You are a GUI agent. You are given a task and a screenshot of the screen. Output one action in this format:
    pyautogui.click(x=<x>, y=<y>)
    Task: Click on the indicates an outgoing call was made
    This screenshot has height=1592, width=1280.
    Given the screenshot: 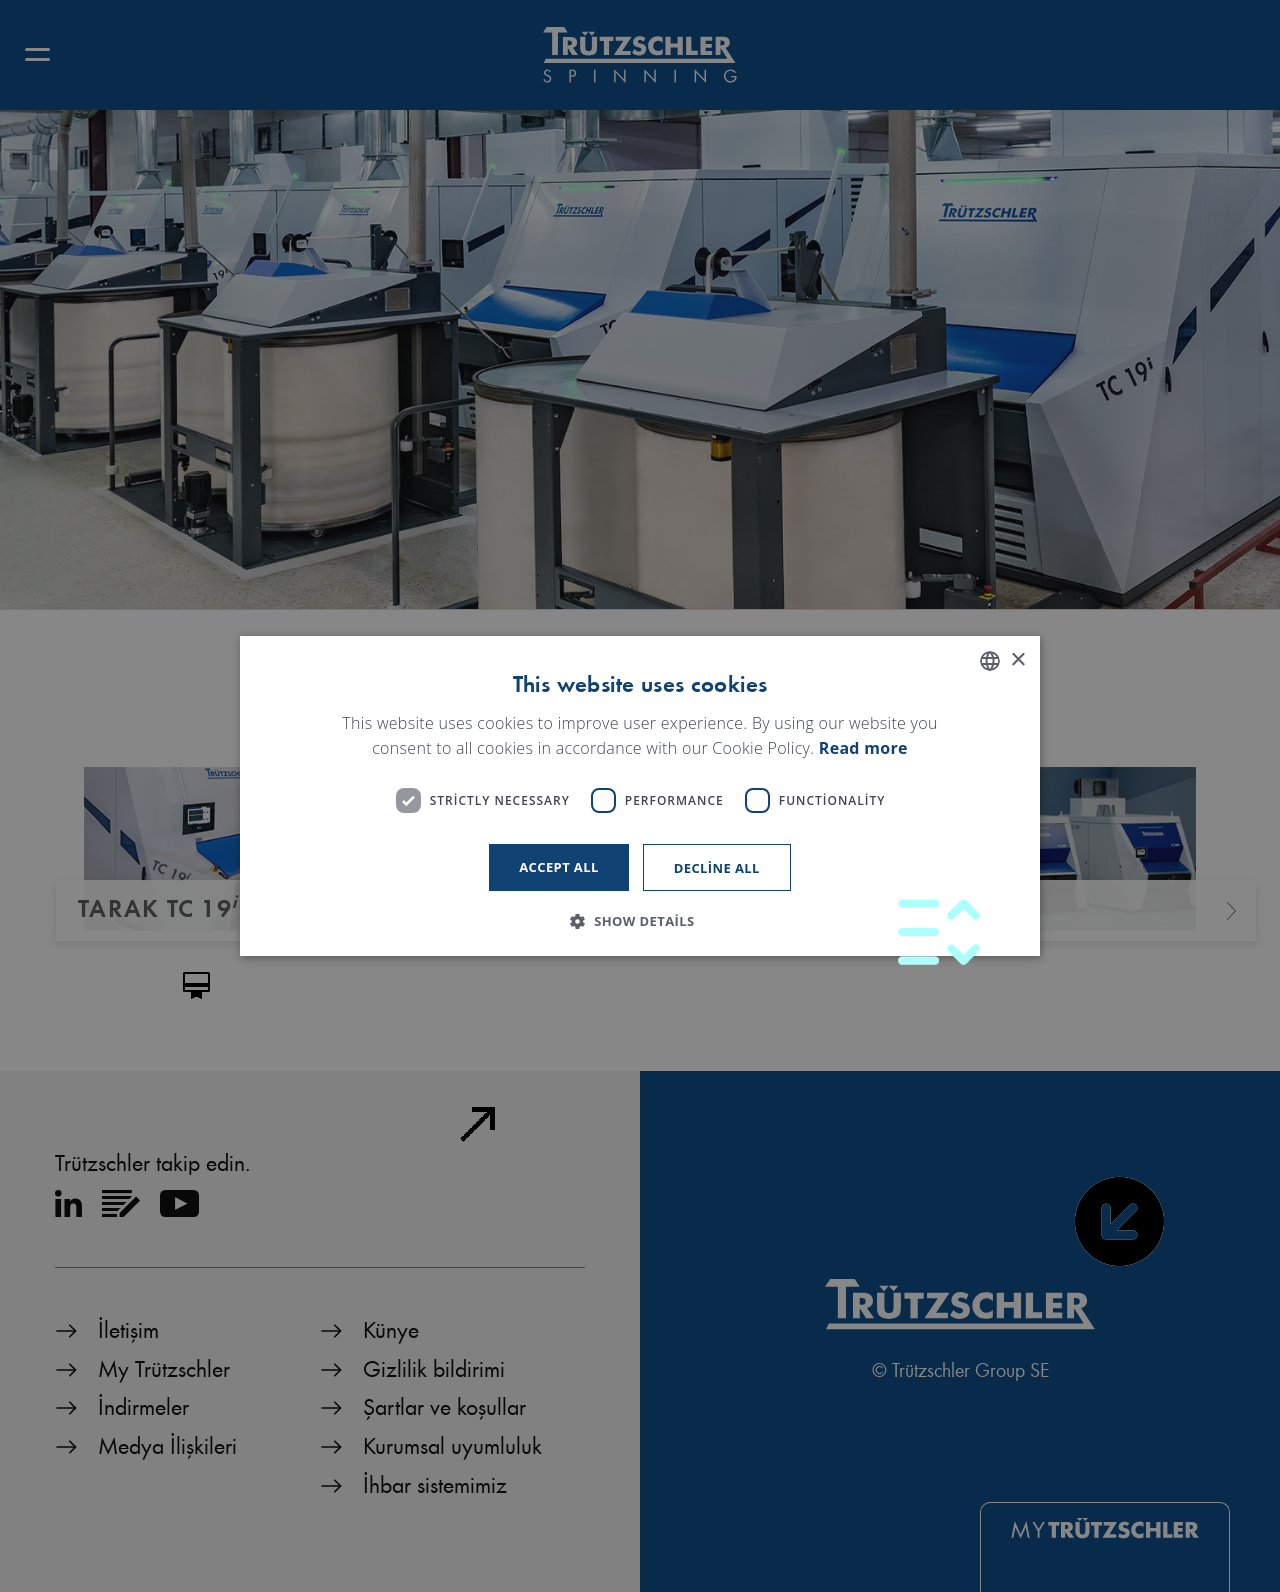 What is the action you would take?
    pyautogui.click(x=478, y=1123)
    